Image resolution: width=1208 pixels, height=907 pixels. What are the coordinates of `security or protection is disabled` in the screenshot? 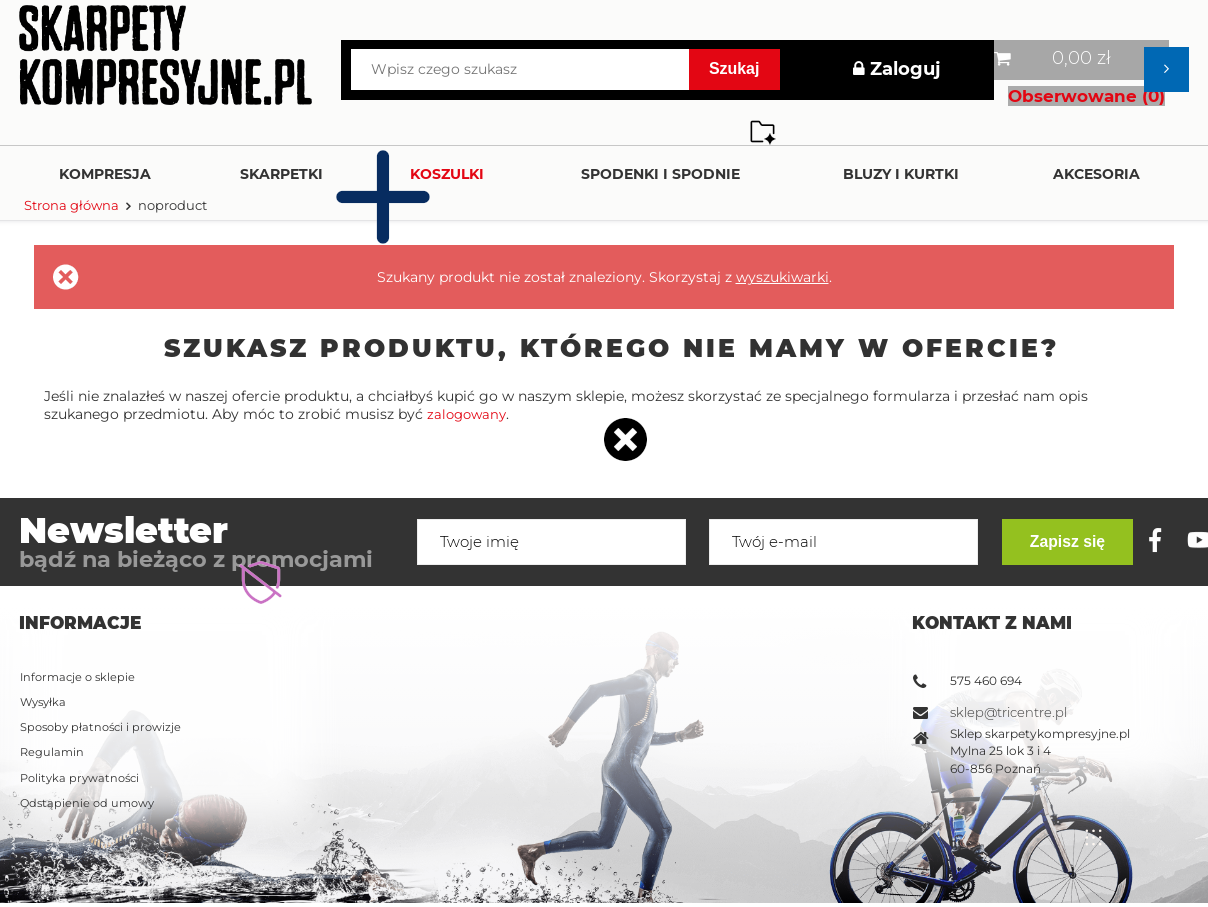 It's located at (261, 582).